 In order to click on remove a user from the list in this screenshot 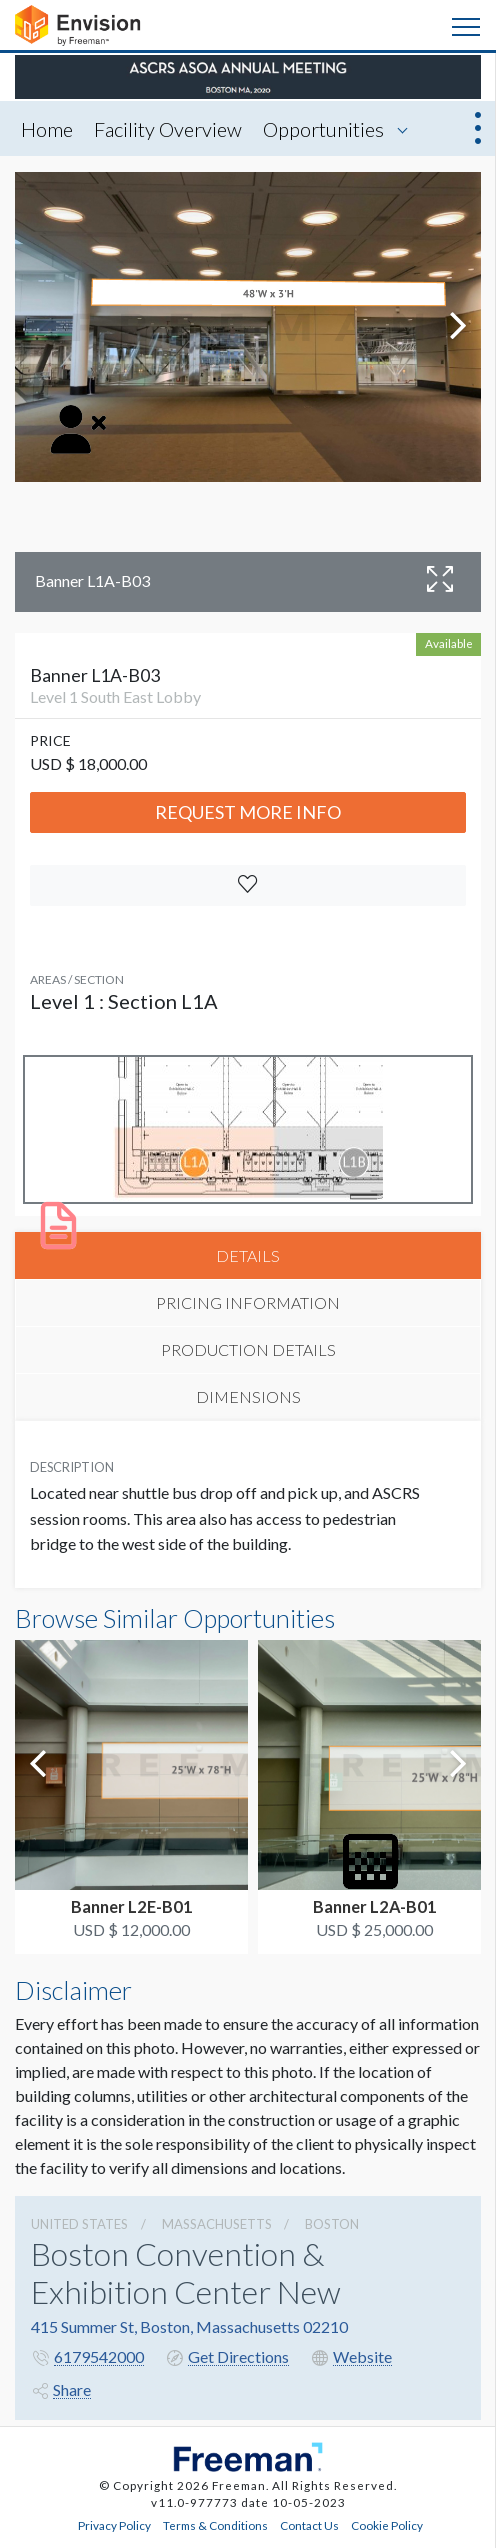, I will do `click(77, 429)`.